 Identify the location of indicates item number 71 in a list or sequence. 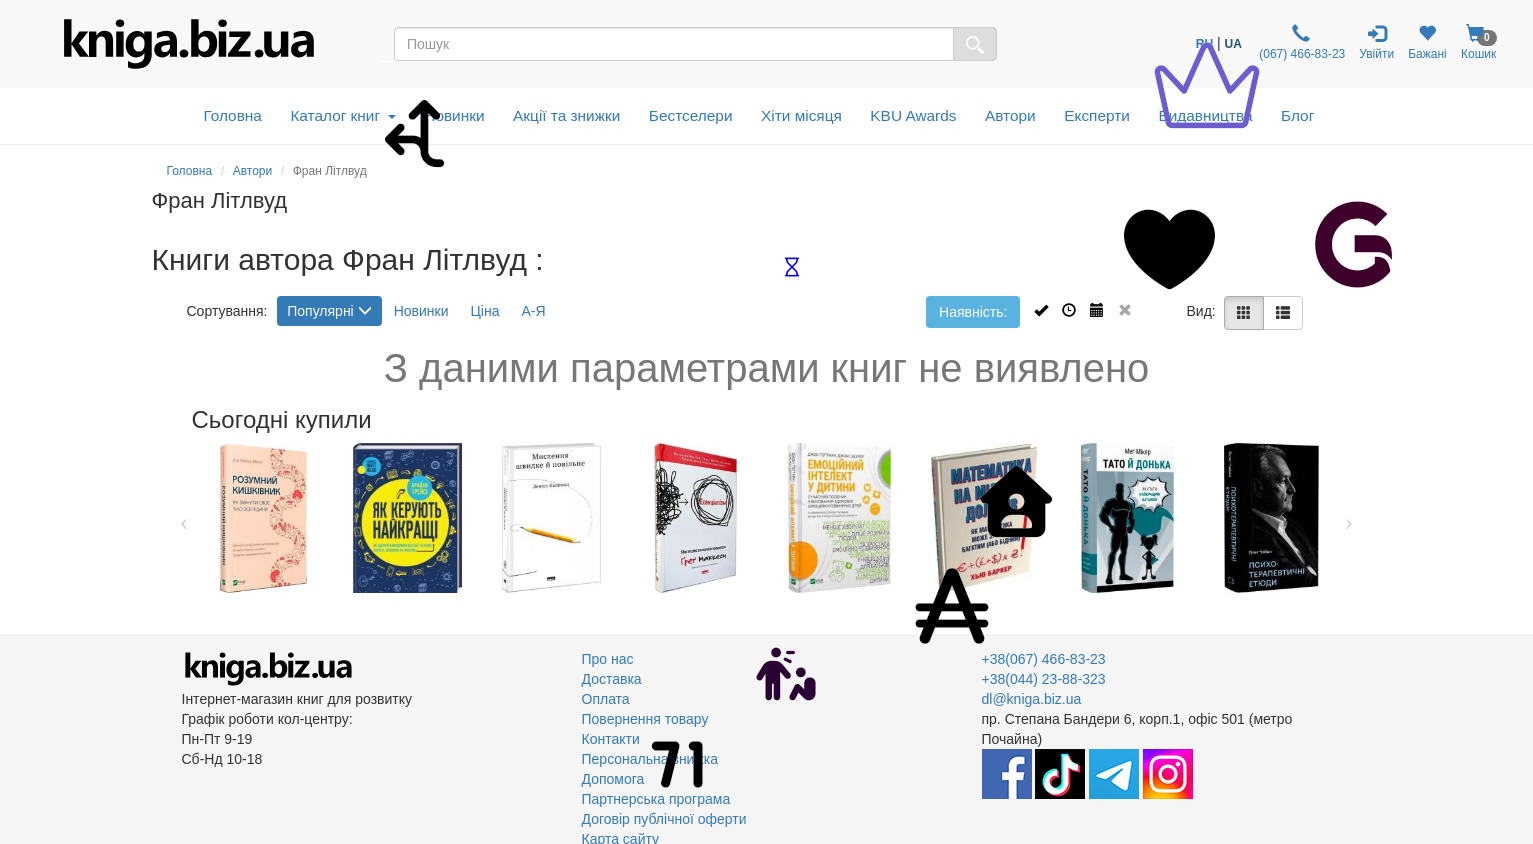
(679, 764).